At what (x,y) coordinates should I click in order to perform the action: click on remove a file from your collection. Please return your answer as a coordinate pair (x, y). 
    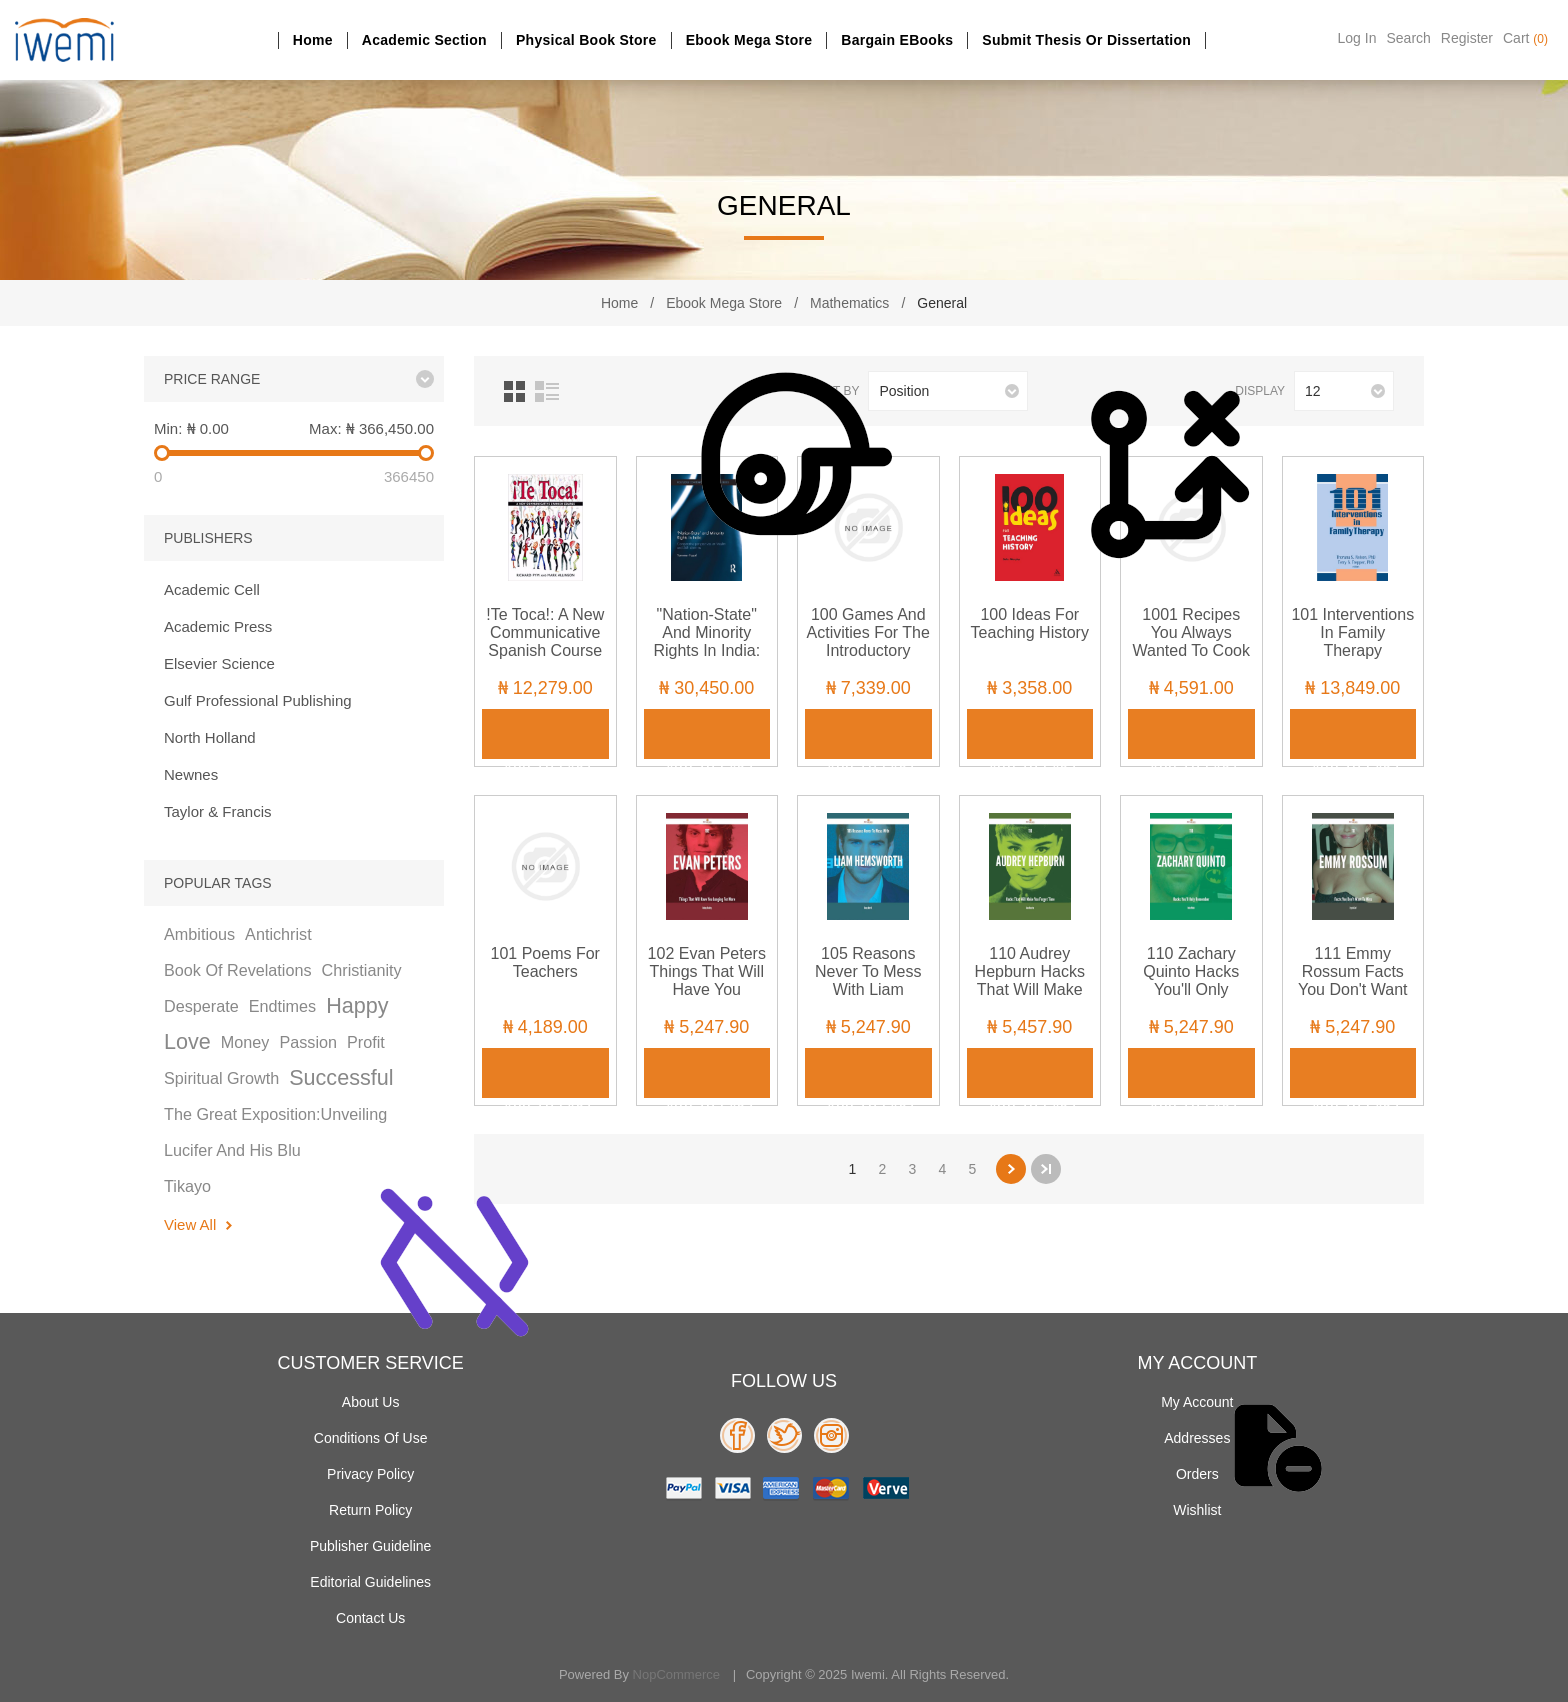
    Looking at the image, I should click on (1275, 1445).